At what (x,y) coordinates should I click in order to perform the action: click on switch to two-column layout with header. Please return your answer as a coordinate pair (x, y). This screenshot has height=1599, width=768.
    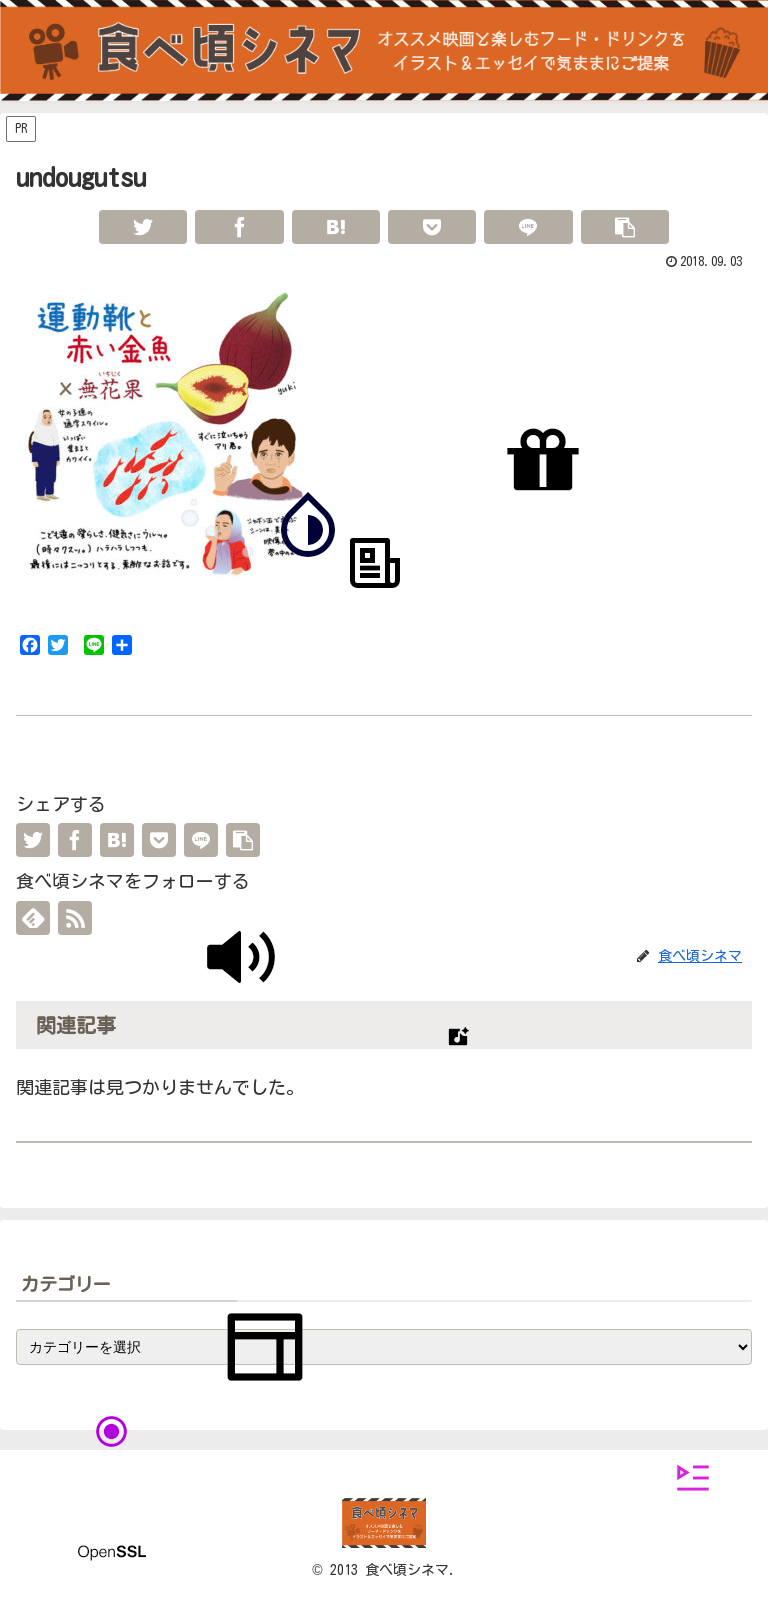
    Looking at the image, I should click on (265, 1347).